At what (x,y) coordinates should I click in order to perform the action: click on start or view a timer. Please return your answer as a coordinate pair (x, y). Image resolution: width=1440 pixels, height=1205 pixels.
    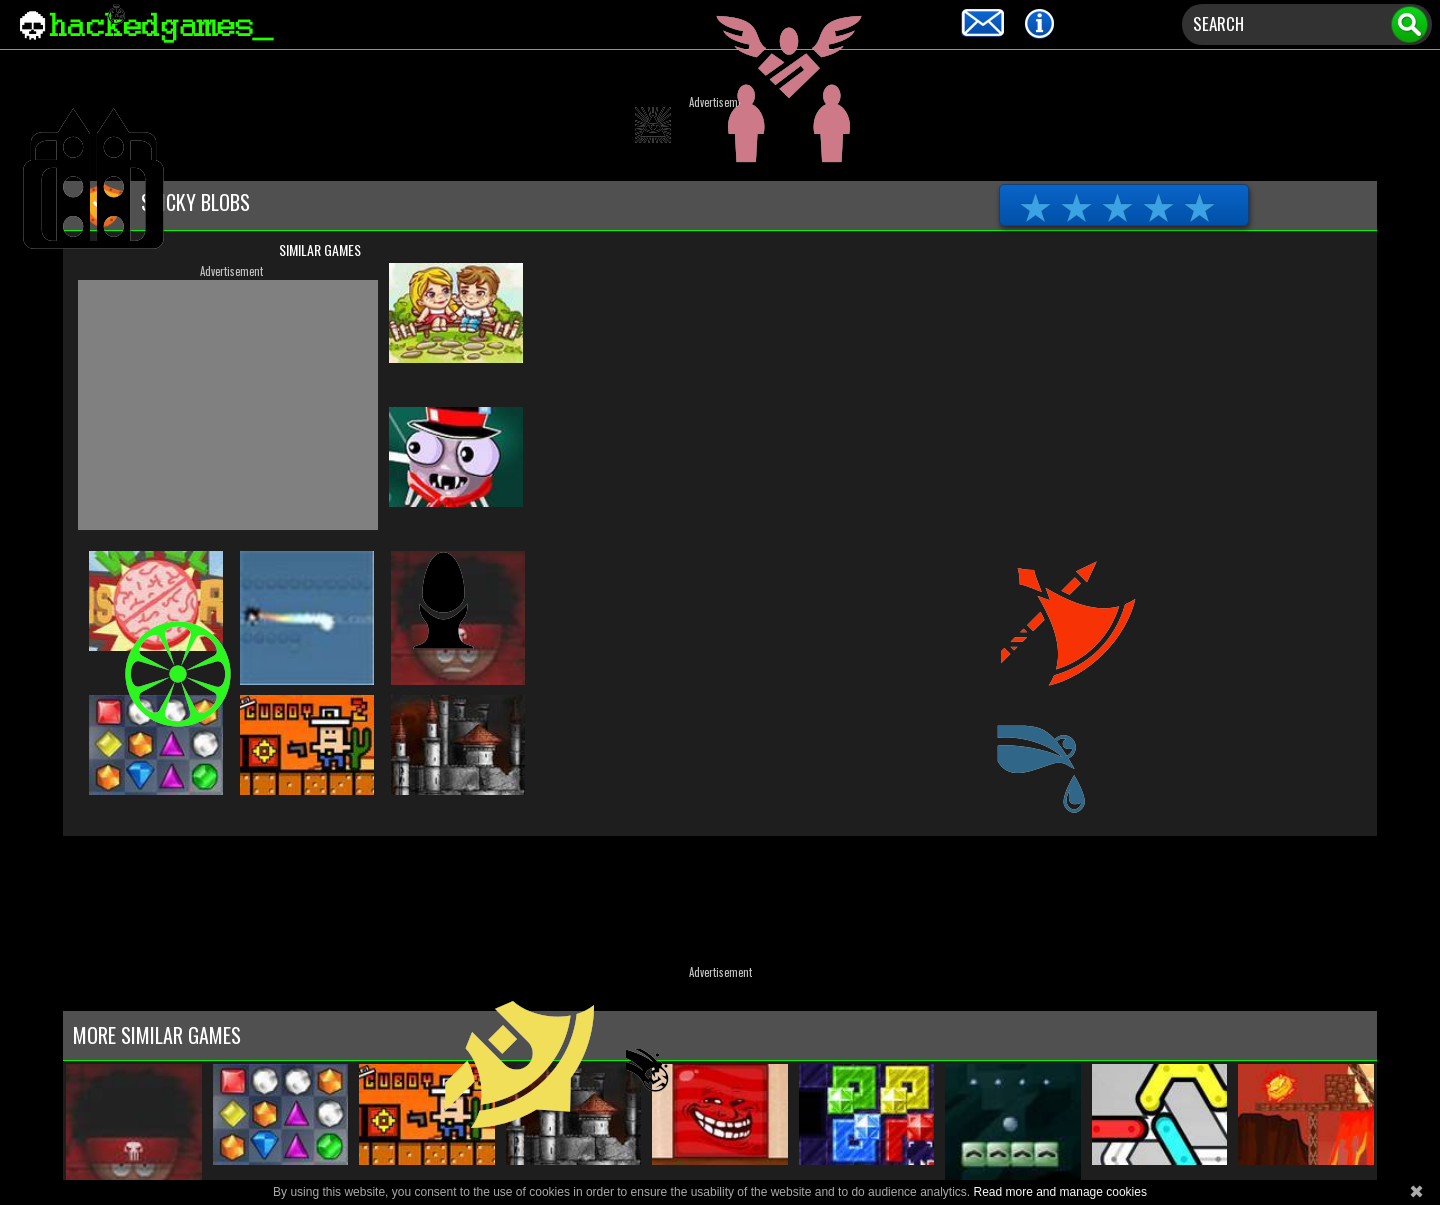
    Looking at the image, I should click on (116, 14).